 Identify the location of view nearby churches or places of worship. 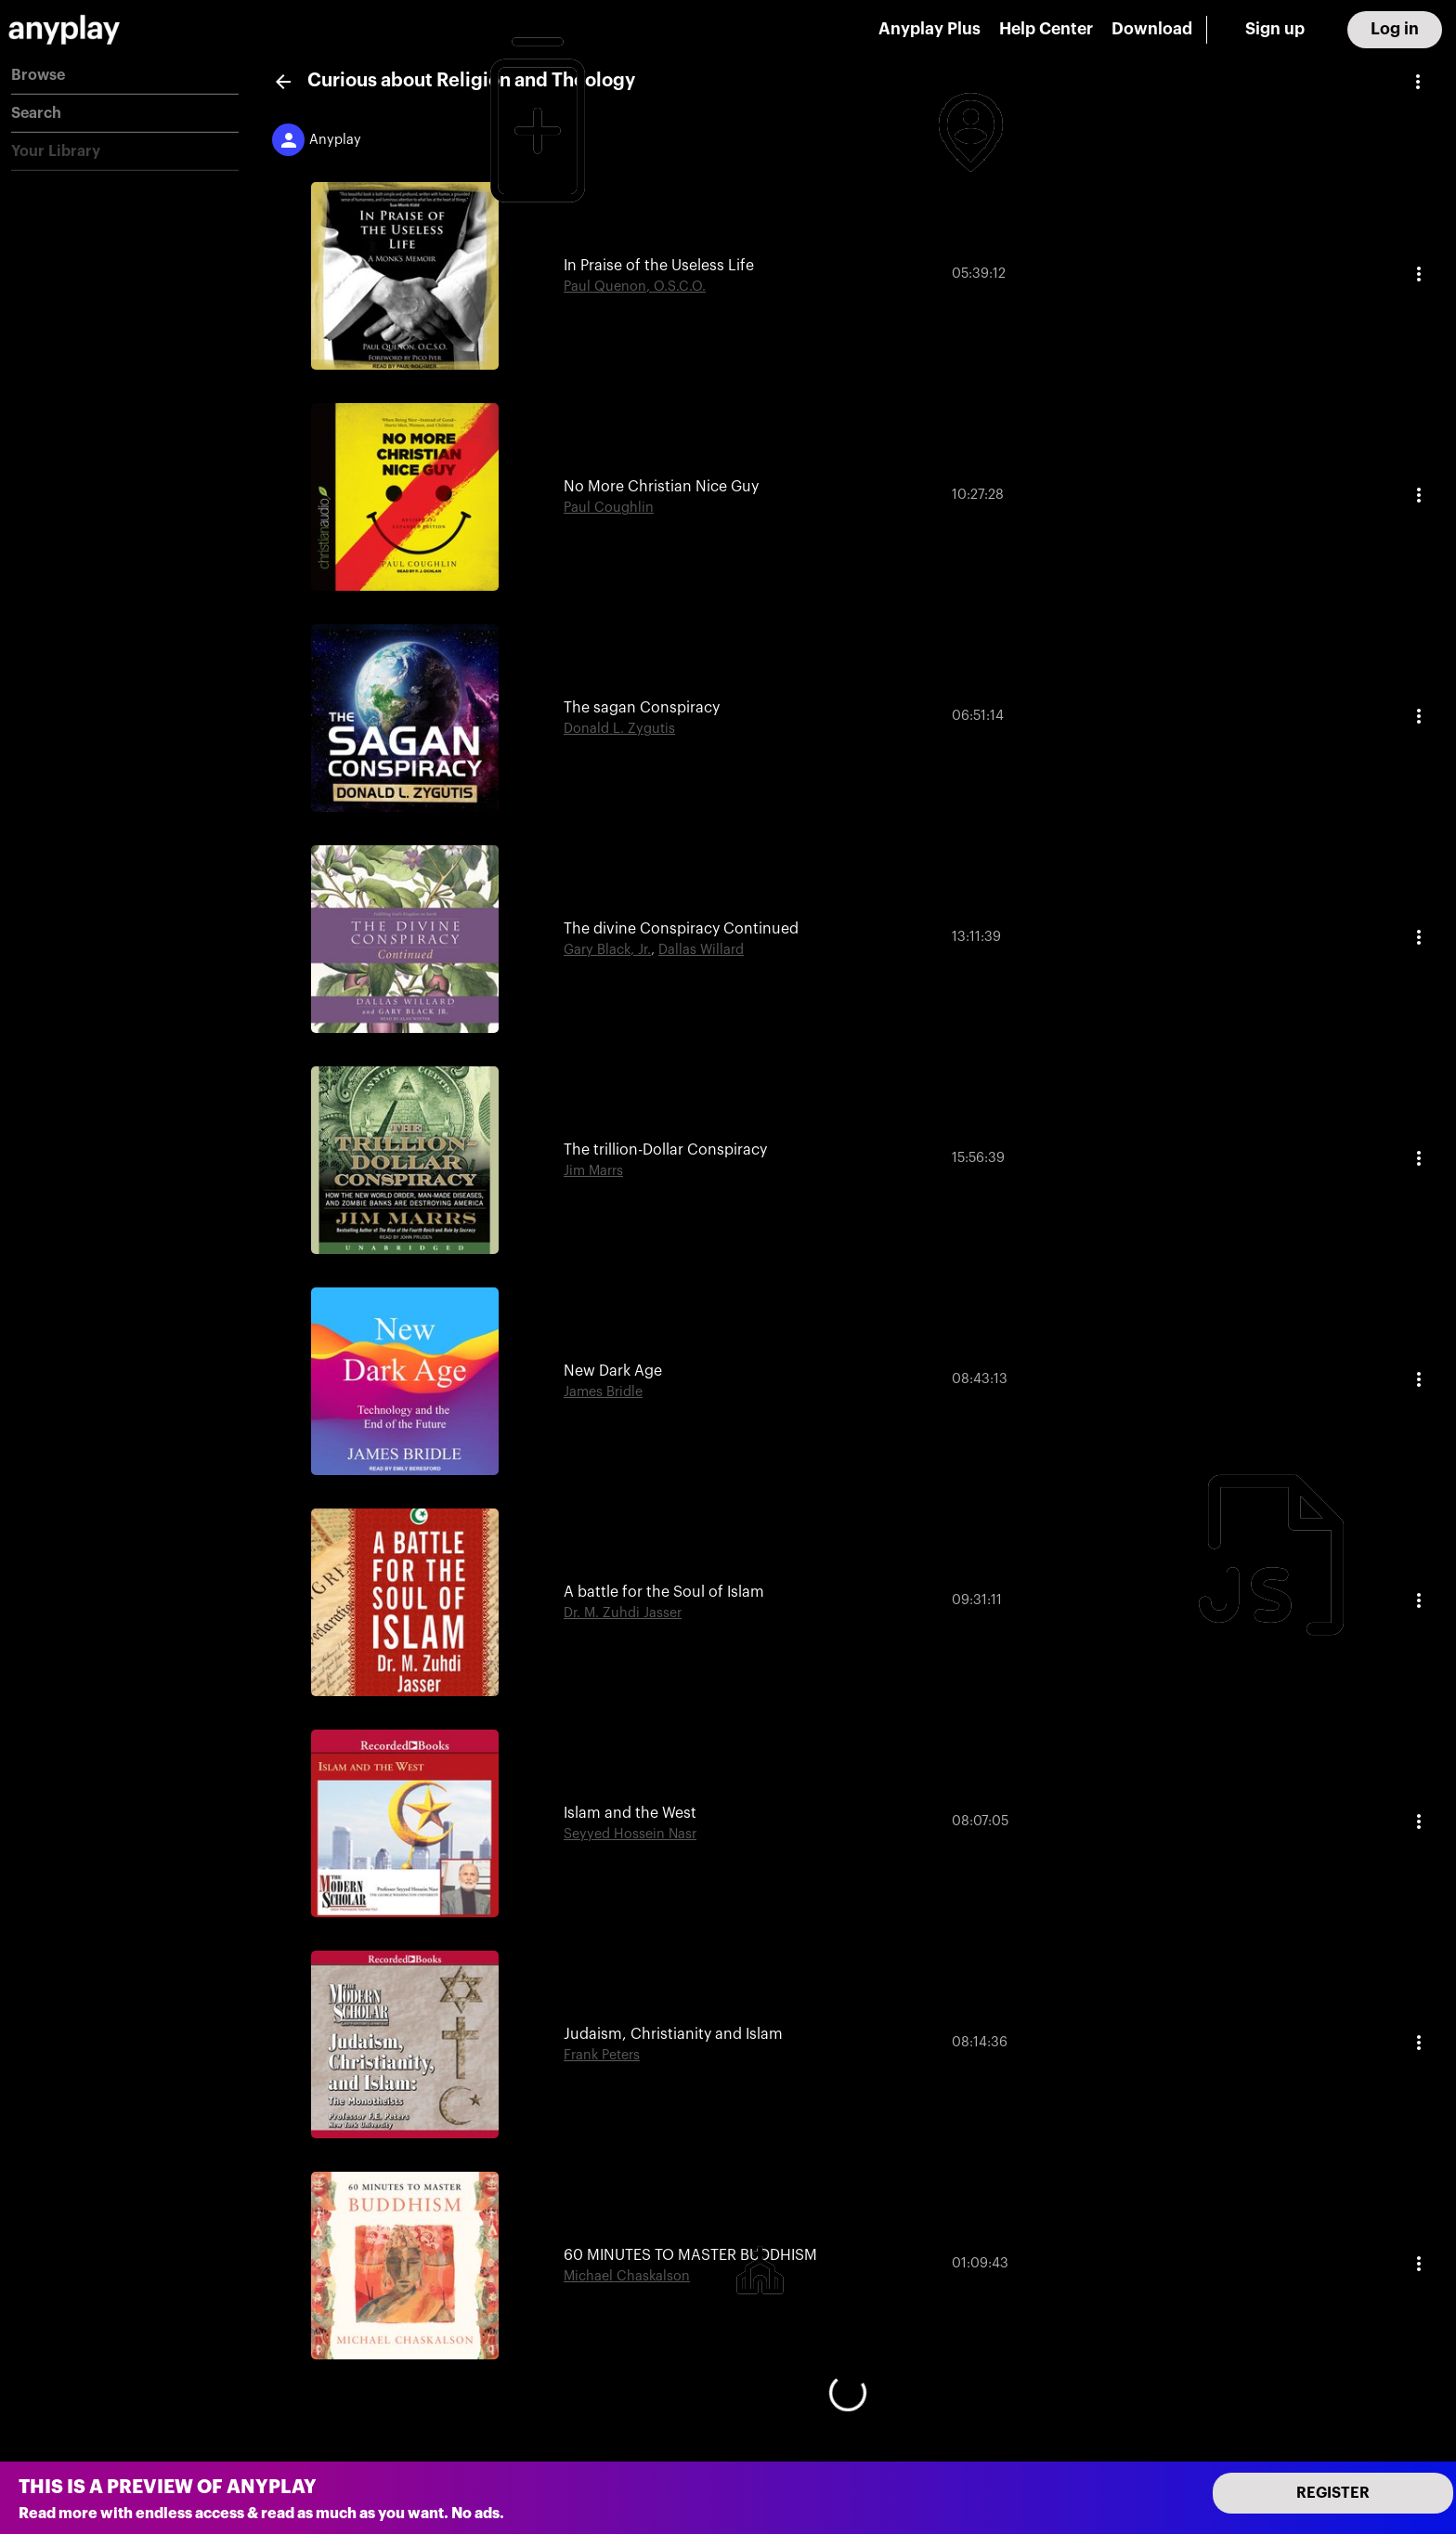
(760, 2272).